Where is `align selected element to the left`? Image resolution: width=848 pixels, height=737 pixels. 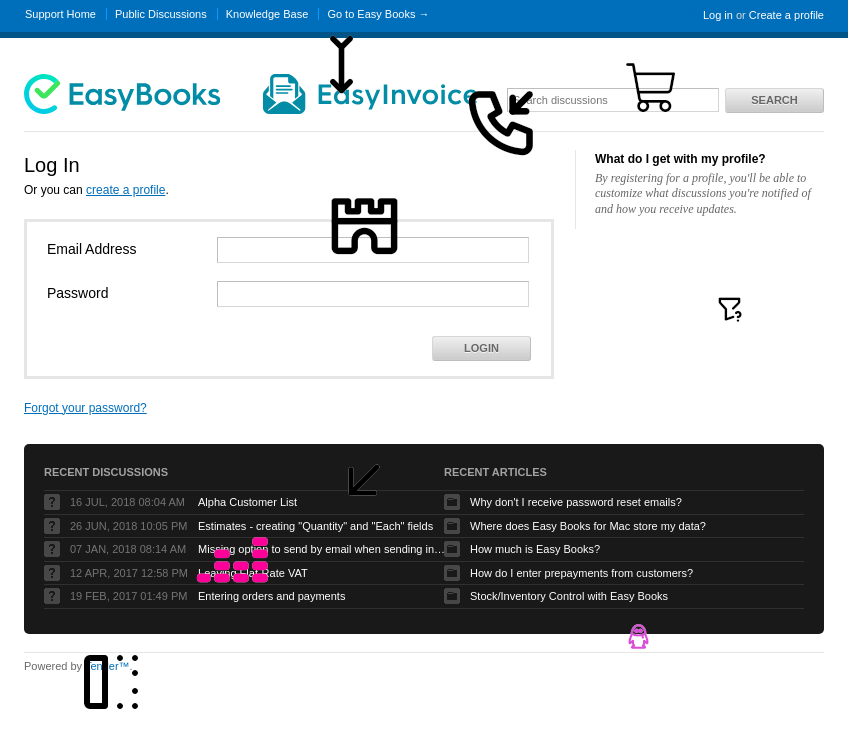
align selected element to the left is located at coordinates (111, 682).